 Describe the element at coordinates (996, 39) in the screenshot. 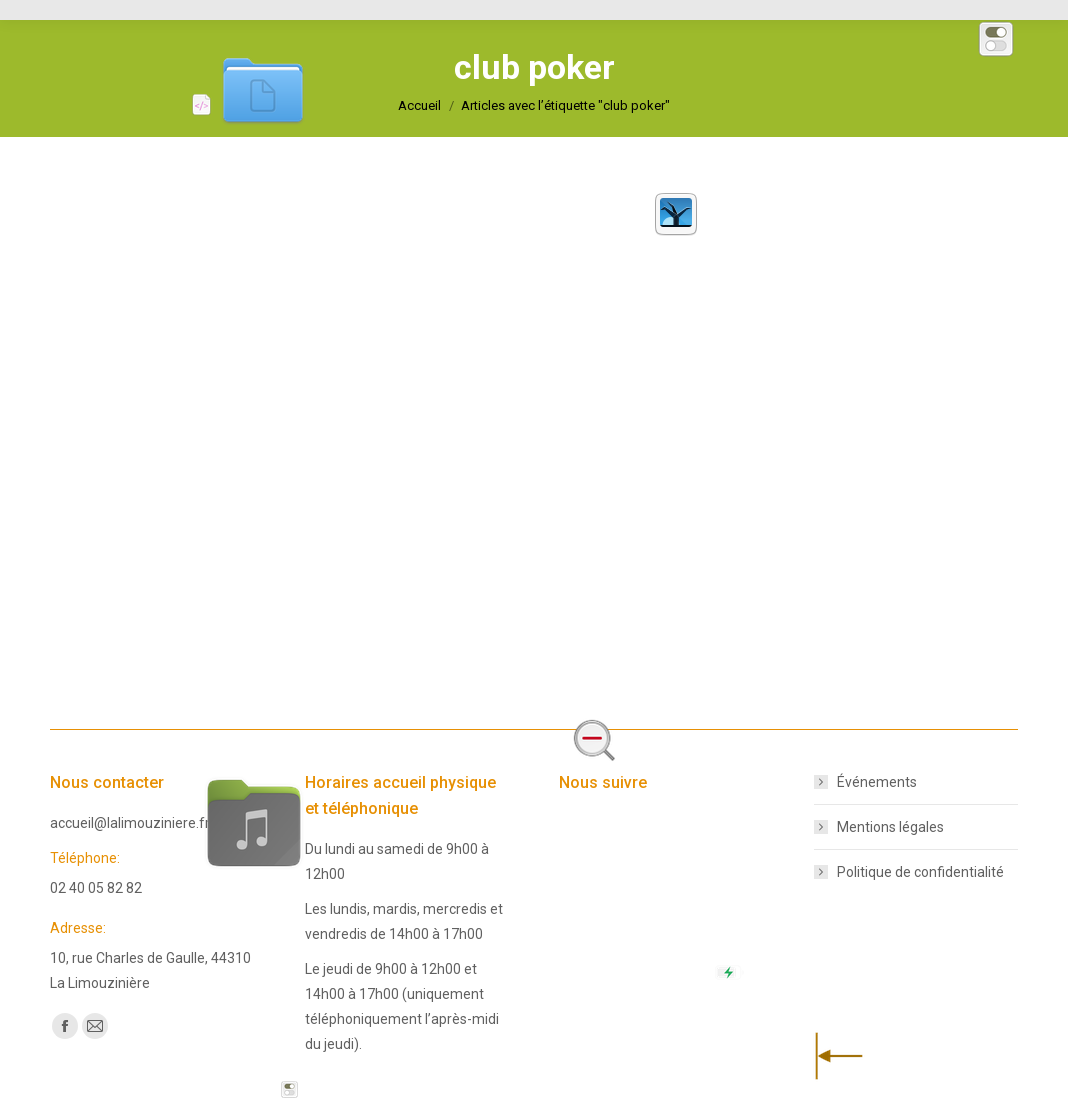

I see `open gnome tweaks to customize desktop settings` at that location.